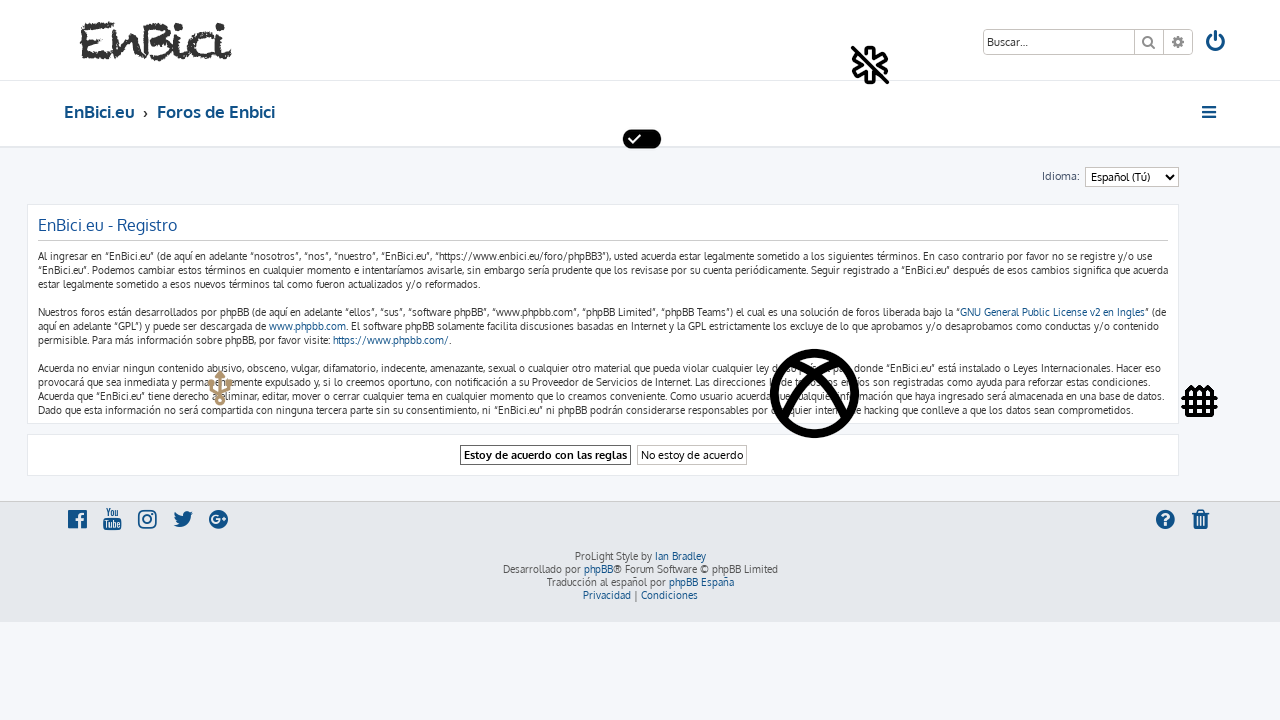 The width and height of the screenshot is (1280, 720). What do you see at coordinates (1199, 400) in the screenshot?
I see `access yard or outdoor settings` at bounding box center [1199, 400].